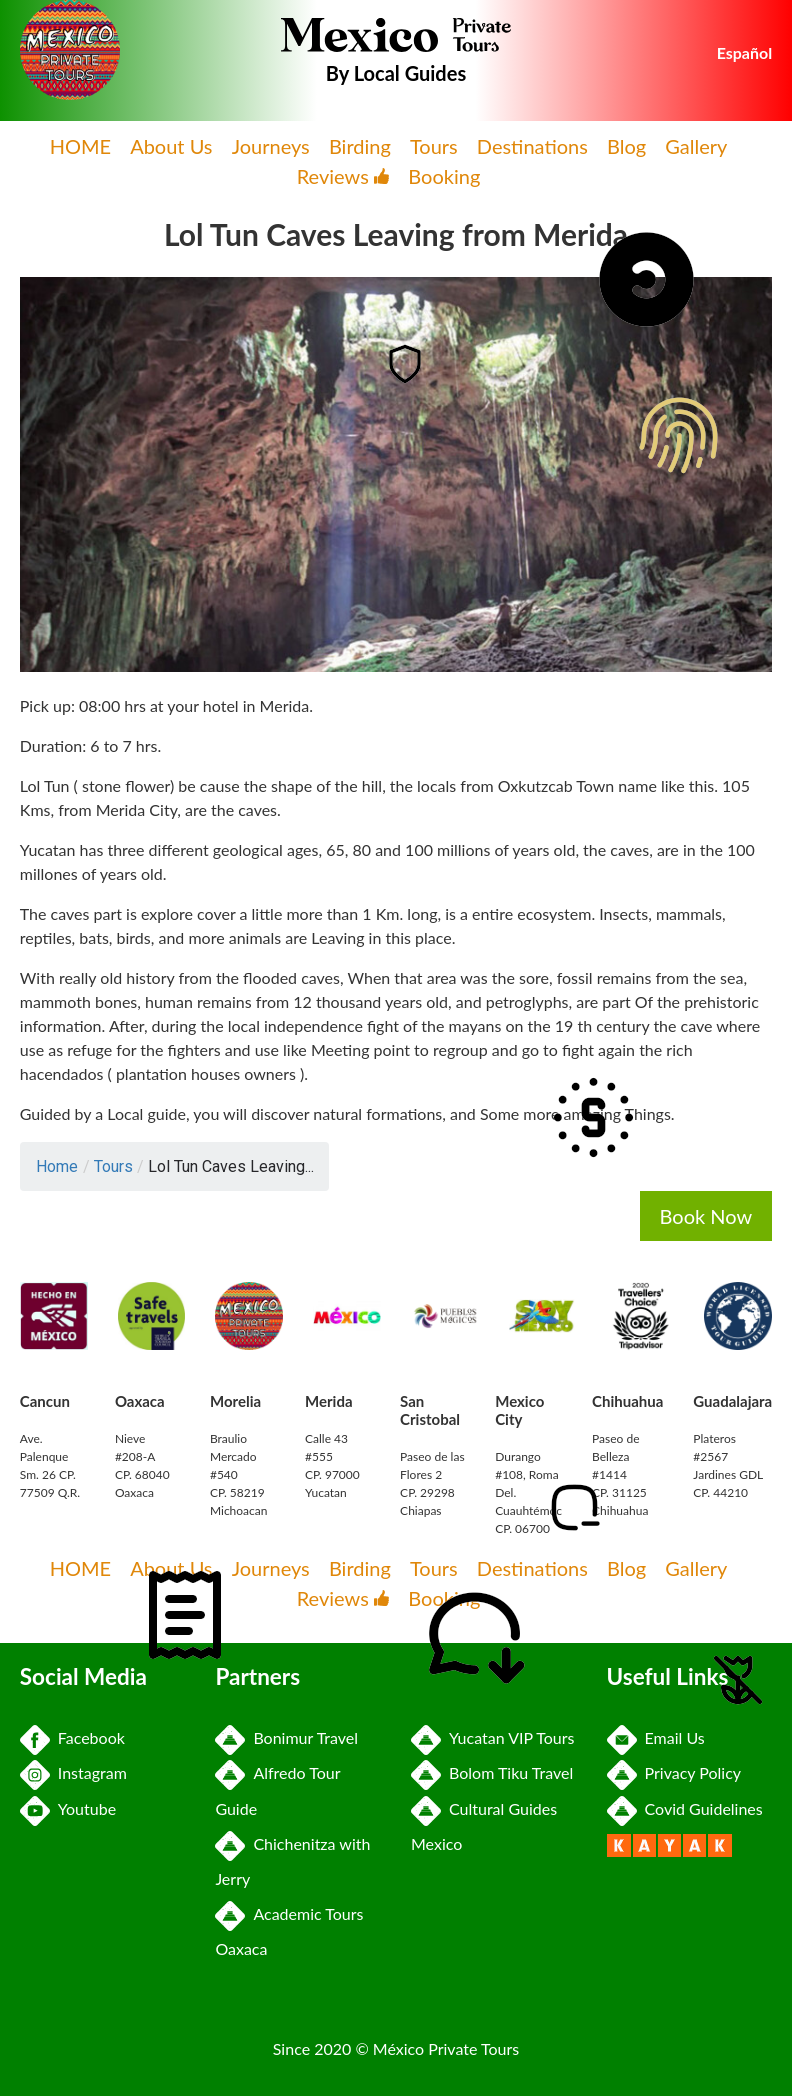  What do you see at coordinates (185, 1615) in the screenshot?
I see `view receipt or transaction details` at bounding box center [185, 1615].